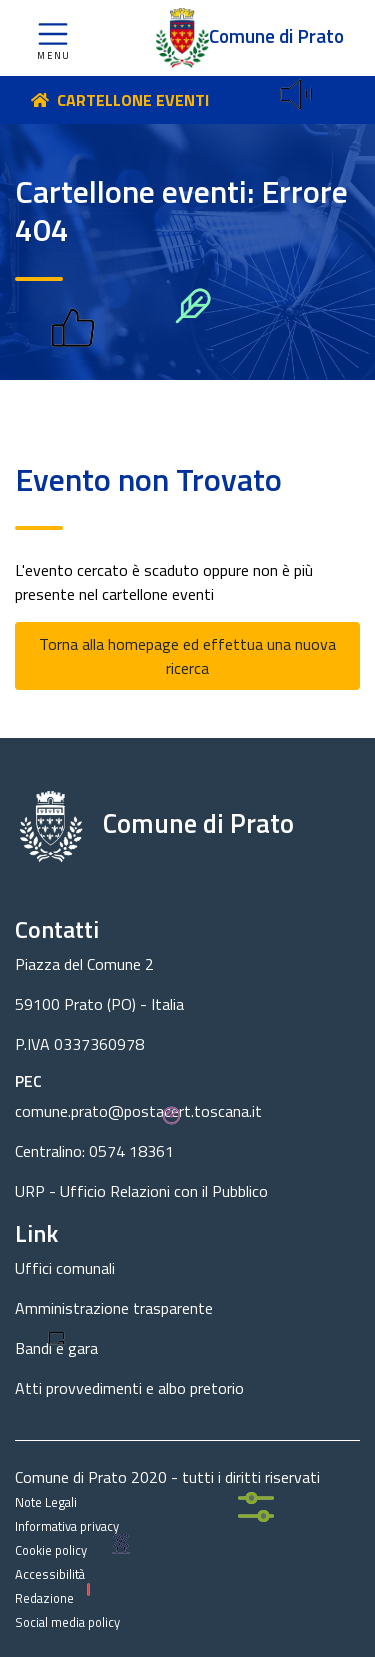 The image size is (375, 1657). Describe the element at coordinates (192, 306) in the screenshot. I see `compose a new message or post` at that location.